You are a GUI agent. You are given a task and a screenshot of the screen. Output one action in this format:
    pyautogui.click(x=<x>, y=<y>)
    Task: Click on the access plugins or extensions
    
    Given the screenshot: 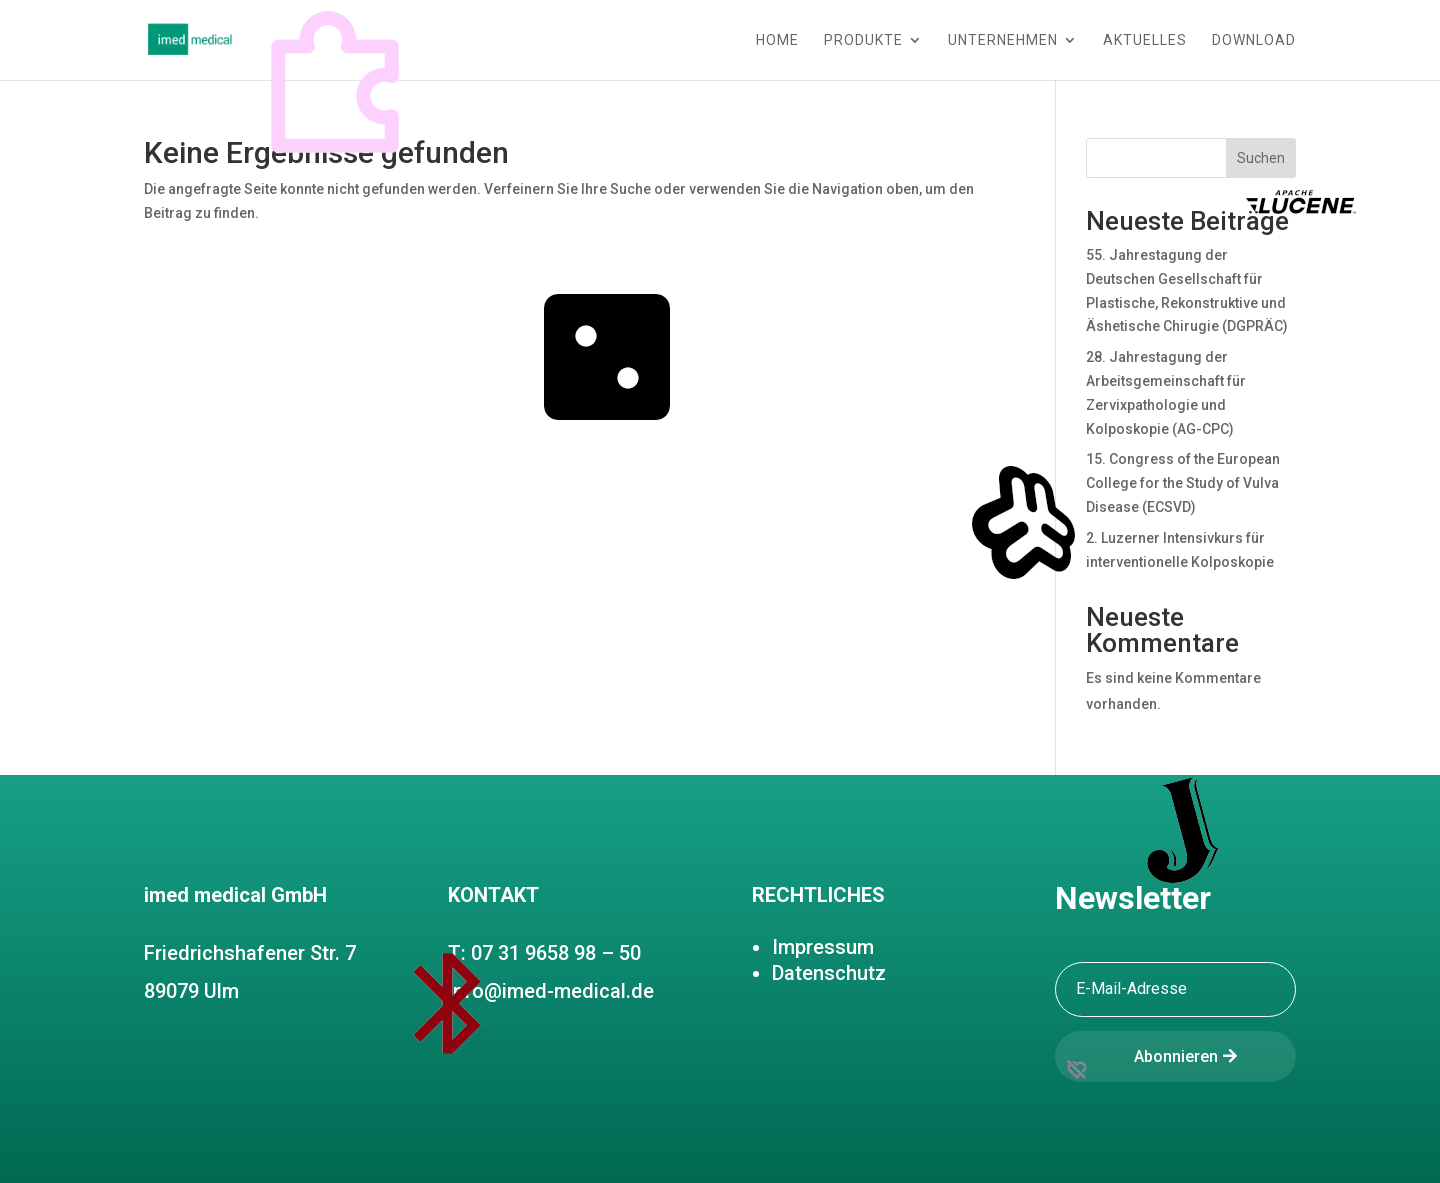 What is the action you would take?
    pyautogui.click(x=335, y=89)
    